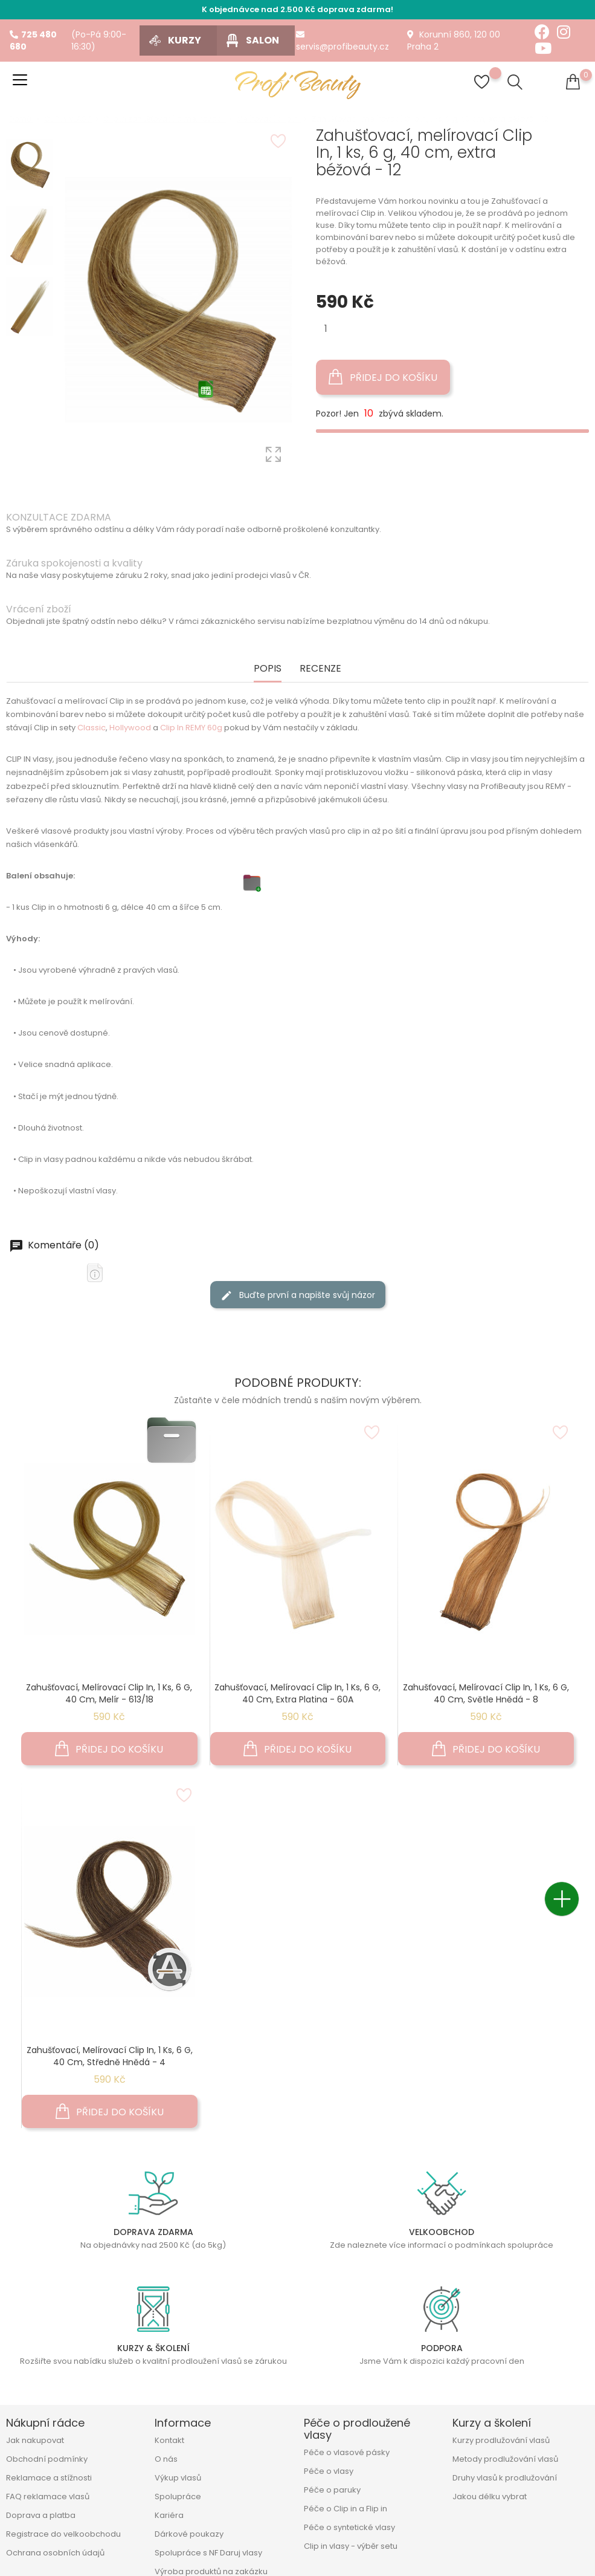  Describe the element at coordinates (95, 1273) in the screenshot. I see `open the readme documentation file` at that location.